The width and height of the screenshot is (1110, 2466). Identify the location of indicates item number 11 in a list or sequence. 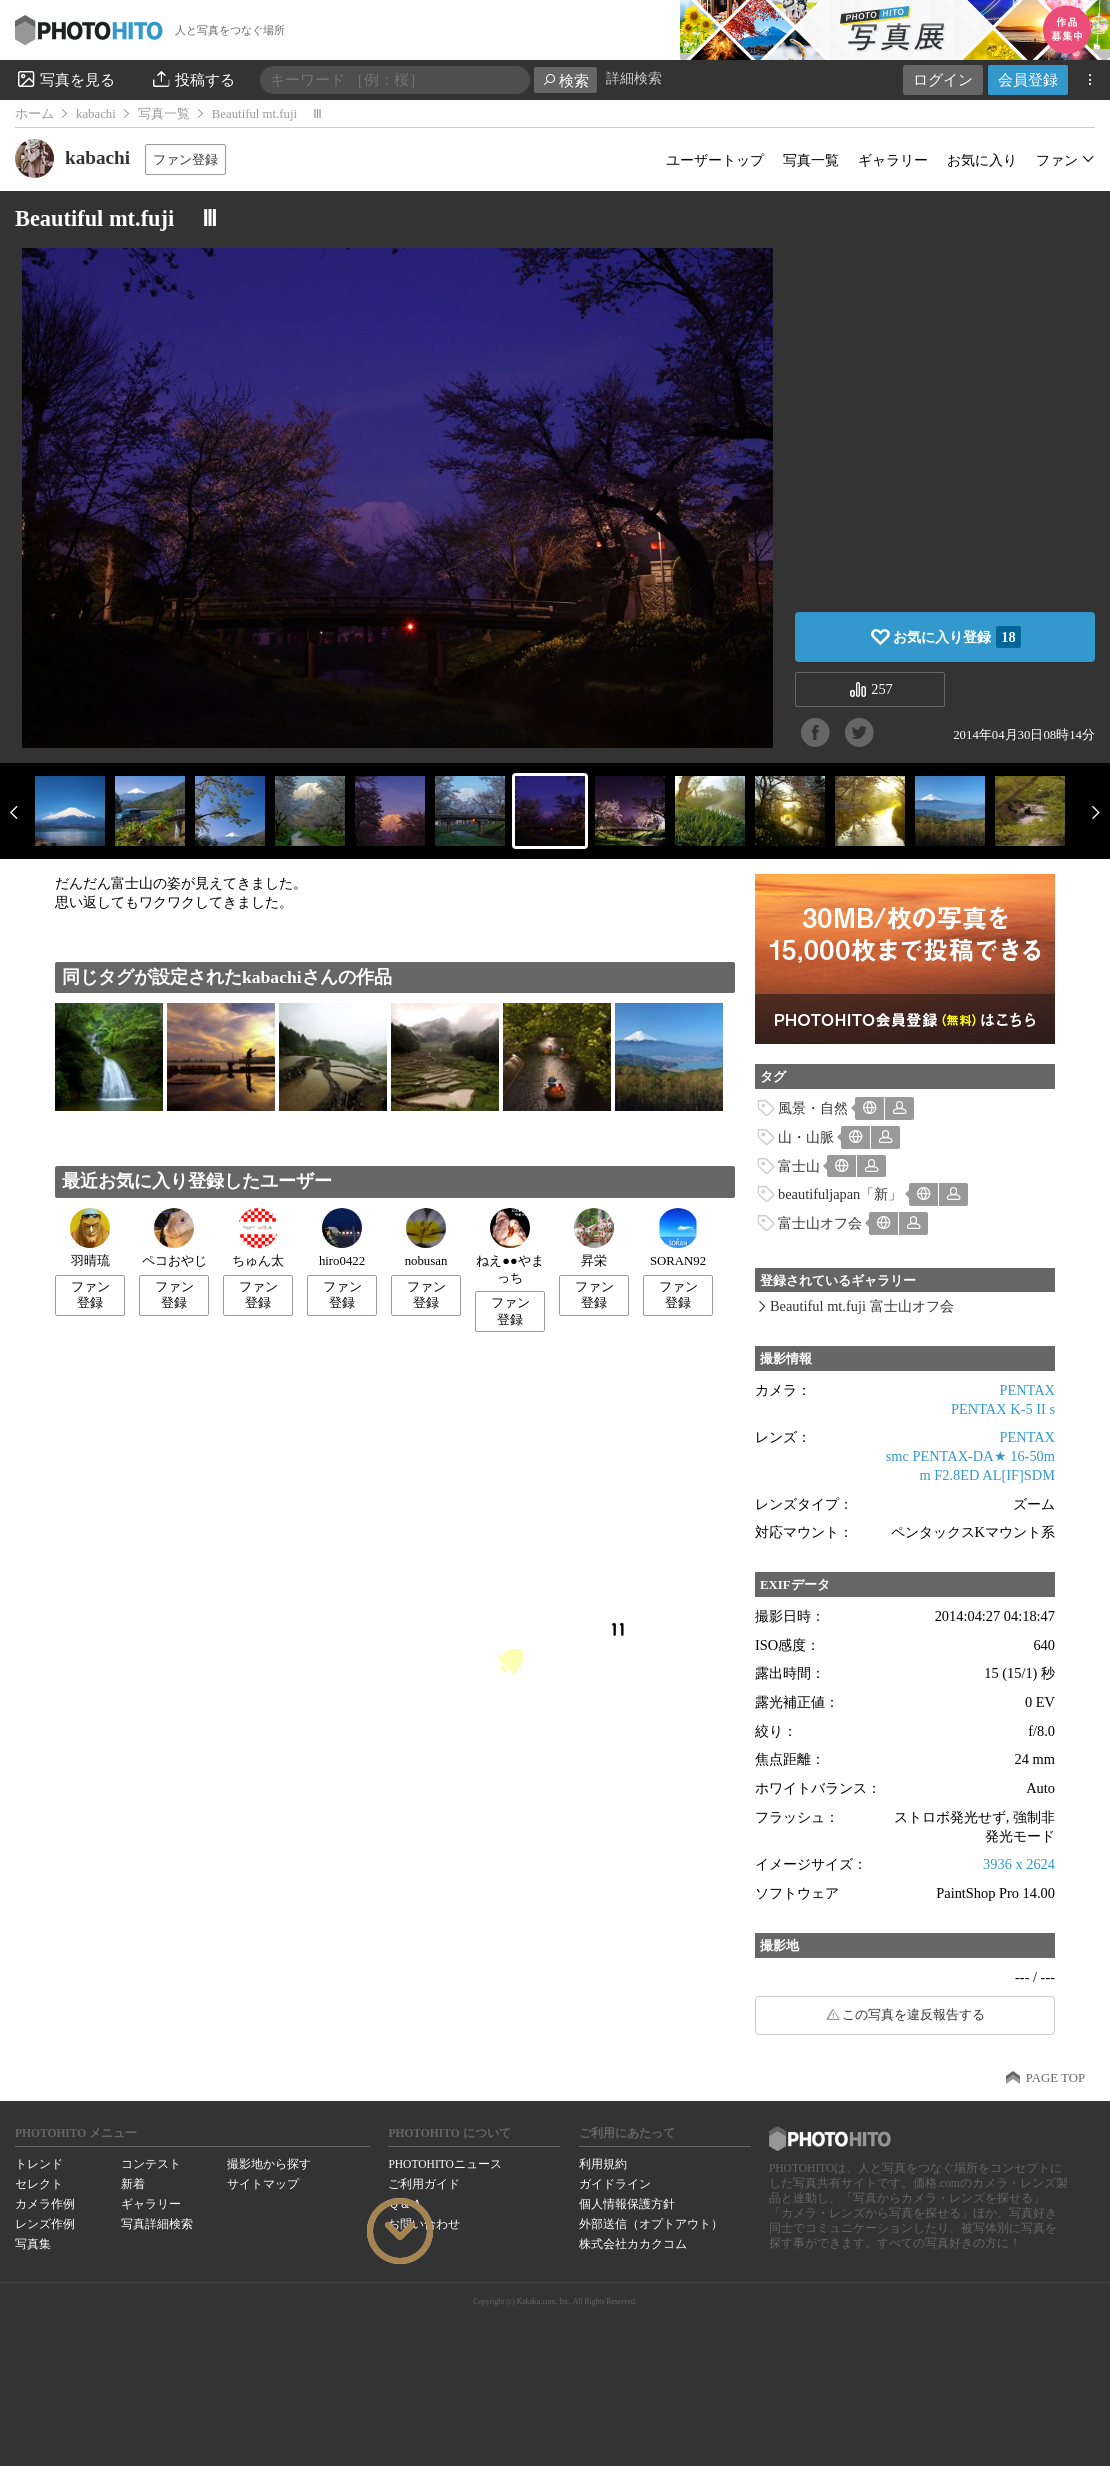
(618, 1629).